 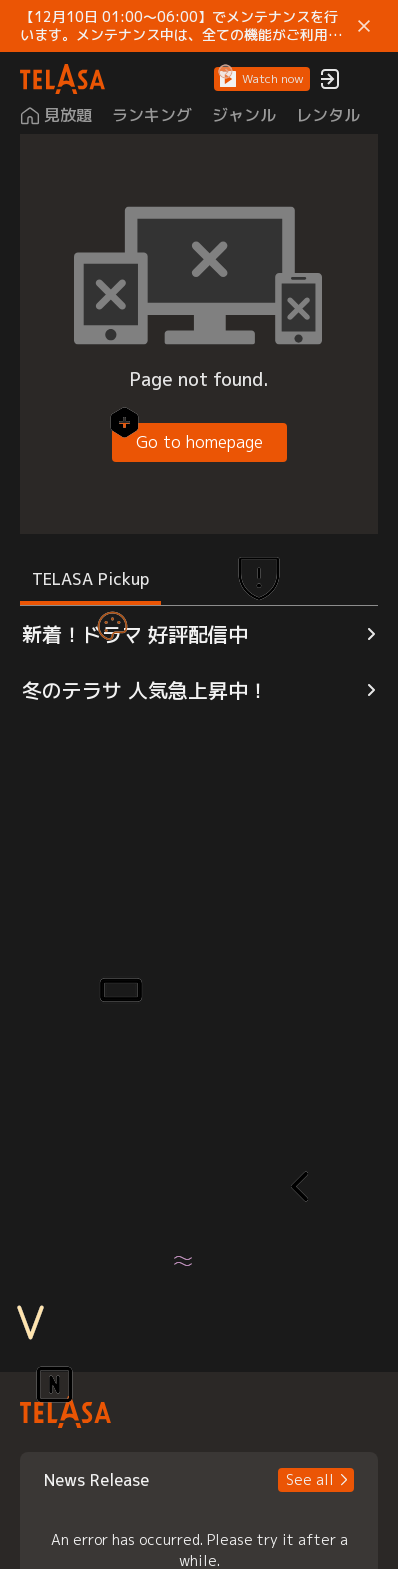 I want to click on access color or theme settings, so click(x=112, y=626).